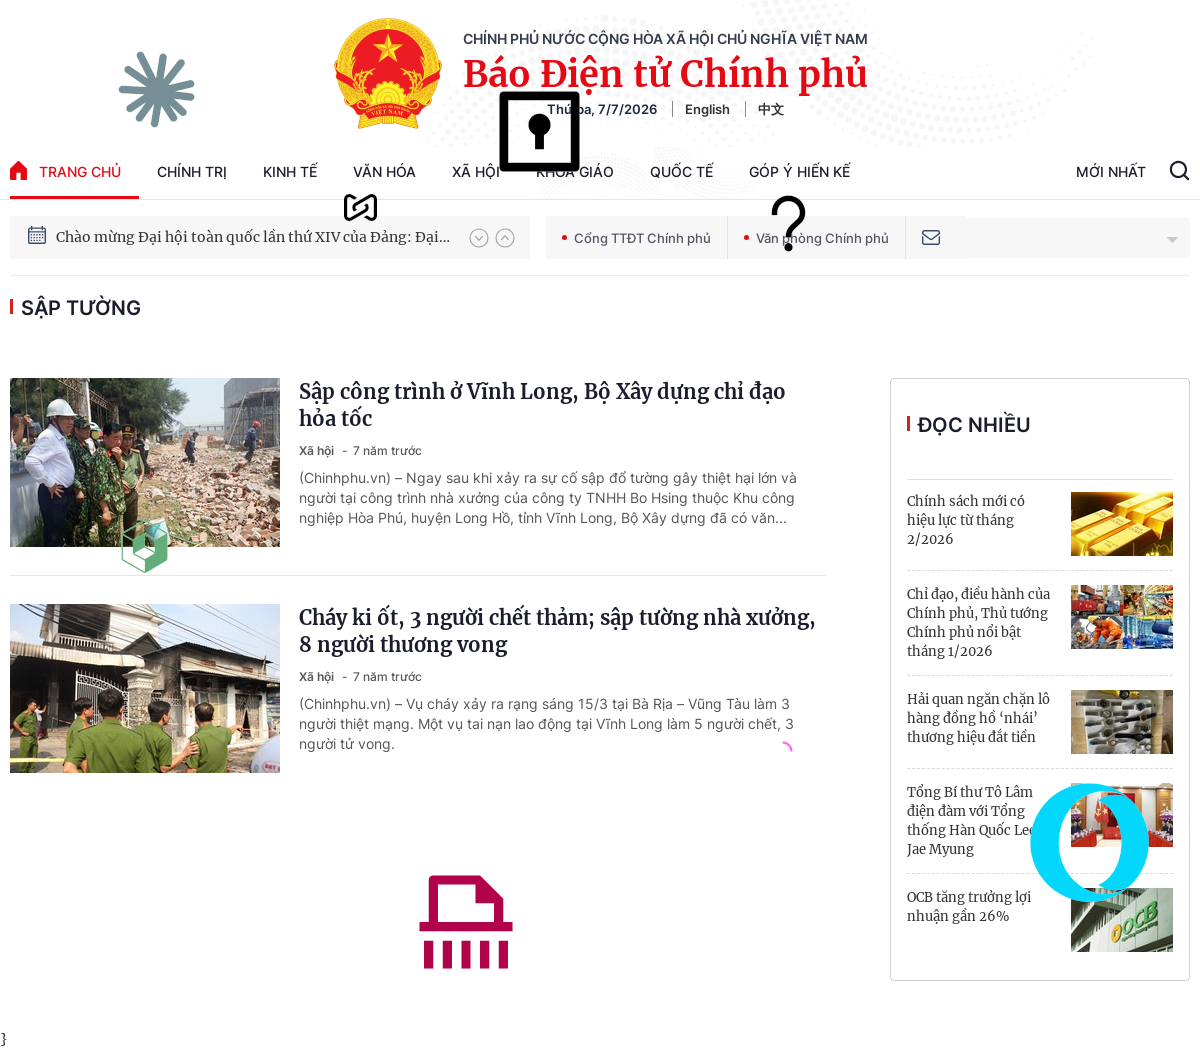  What do you see at coordinates (156, 89) in the screenshot?
I see `open the Claude AI assistant` at bounding box center [156, 89].